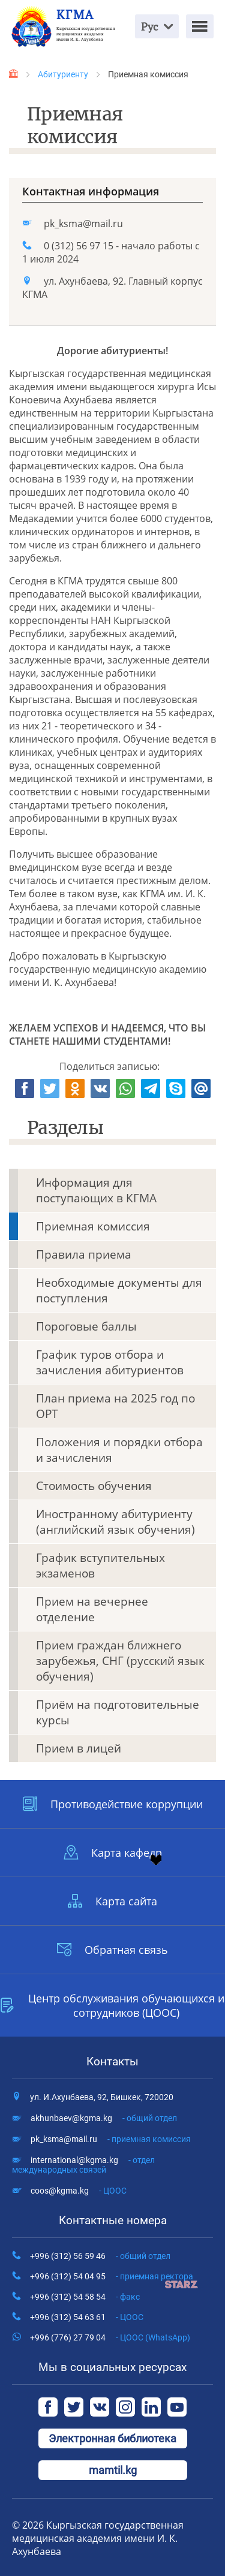 This screenshot has height=2576, width=225. Describe the element at coordinates (156, 1860) in the screenshot. I see `launch undertale game` at that location.